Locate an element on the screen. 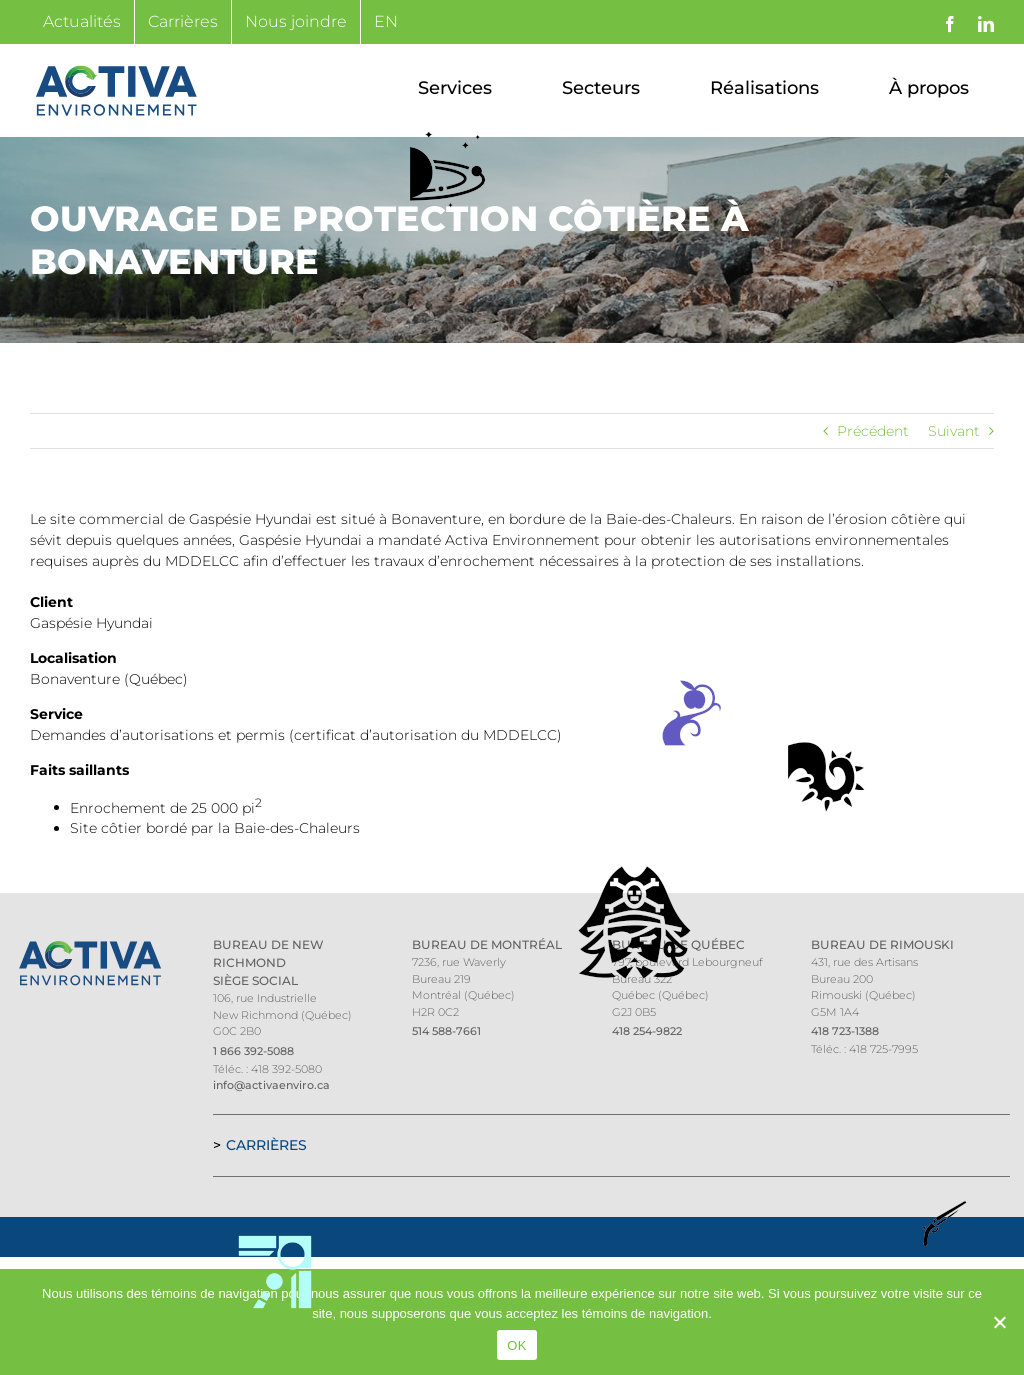 This screenshot has width=1024, height=1375. select sawed-off shotgun weapon is located at coordinates (944, 1223).